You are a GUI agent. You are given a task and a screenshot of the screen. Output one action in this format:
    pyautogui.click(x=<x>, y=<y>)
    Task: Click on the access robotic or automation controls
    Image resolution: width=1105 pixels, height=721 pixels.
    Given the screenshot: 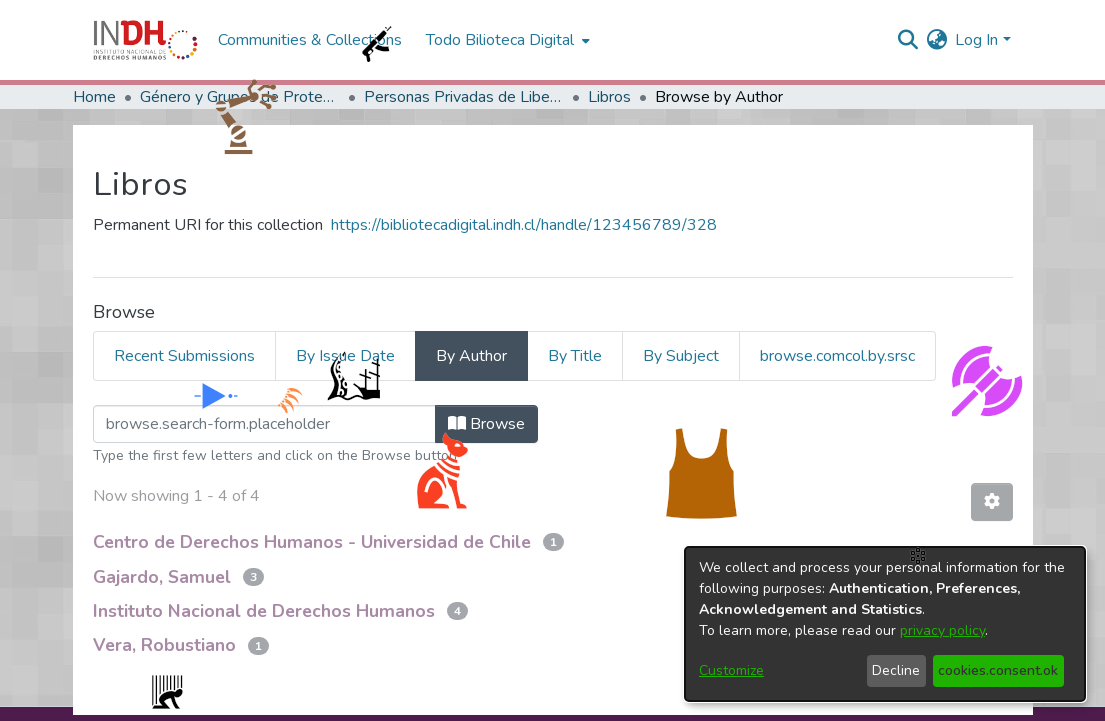 What is the action you would take?
    pyautogui.click(x=243, y=115)
    